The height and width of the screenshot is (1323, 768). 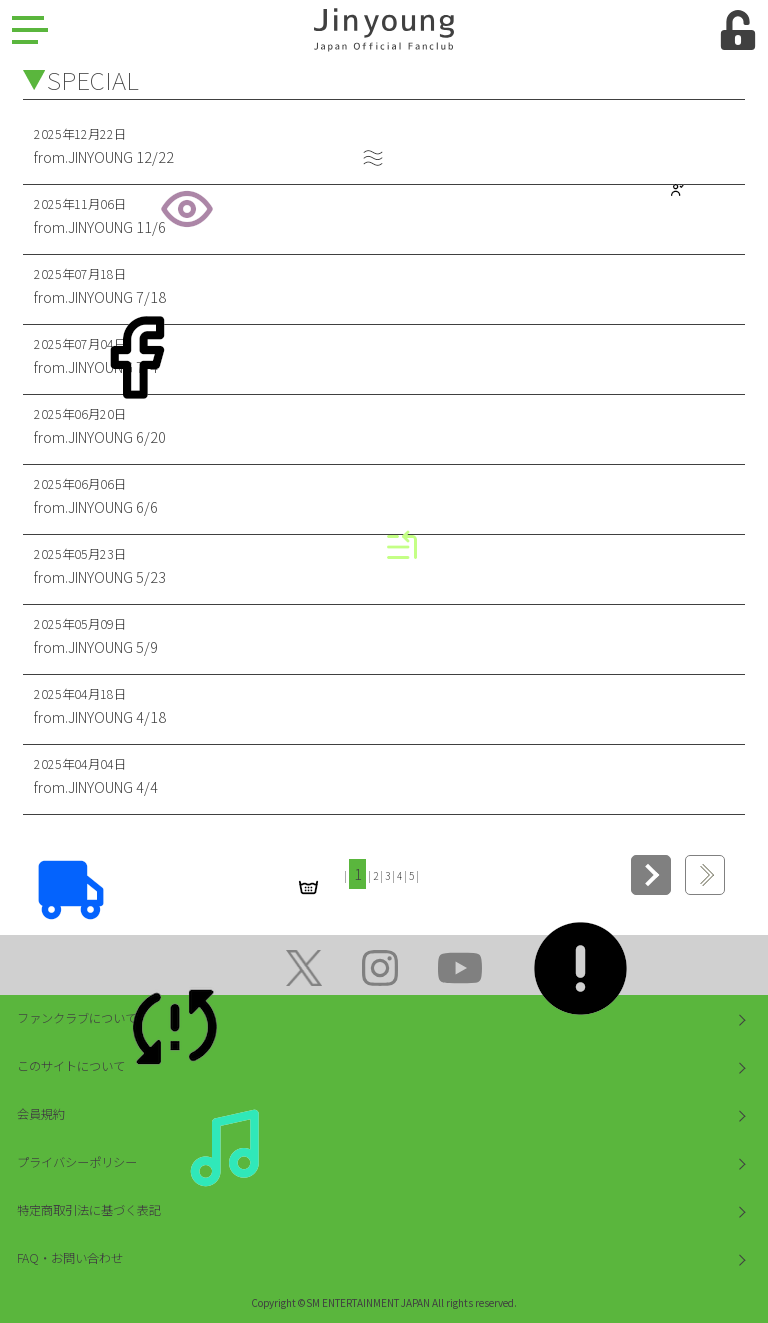 I want to click on indicates an error or warning state, so click(x=580, y=968).